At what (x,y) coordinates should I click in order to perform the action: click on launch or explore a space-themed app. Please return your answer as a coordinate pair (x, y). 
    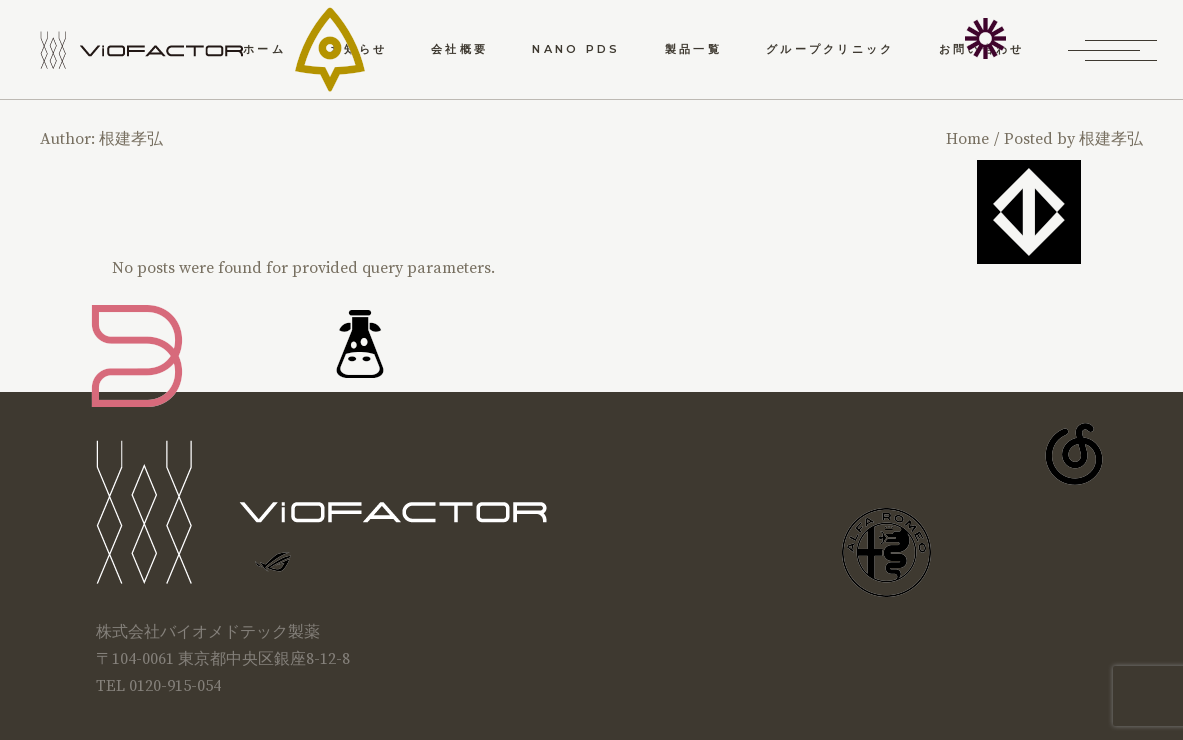
    Looking at the image, I should click on (330, 48).